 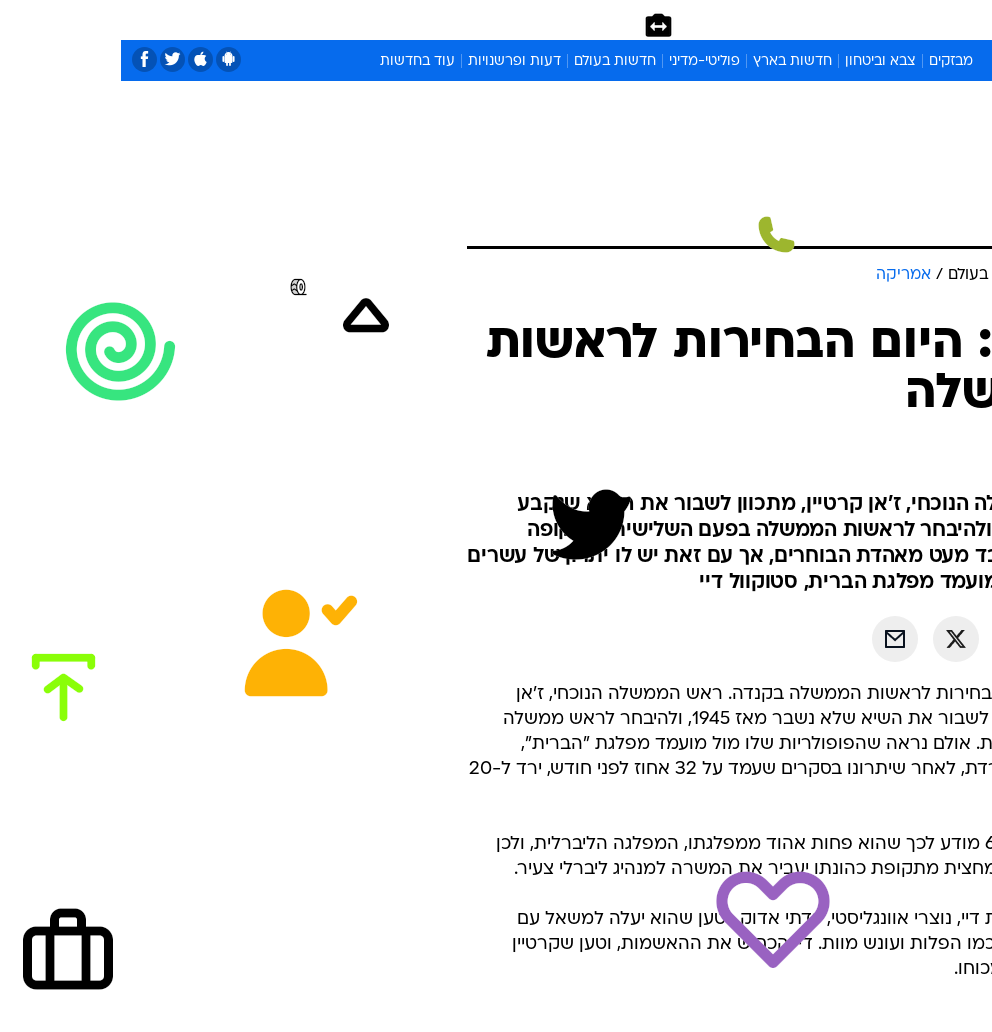 I want to click on add to favorites, so click(x=773, y=917).